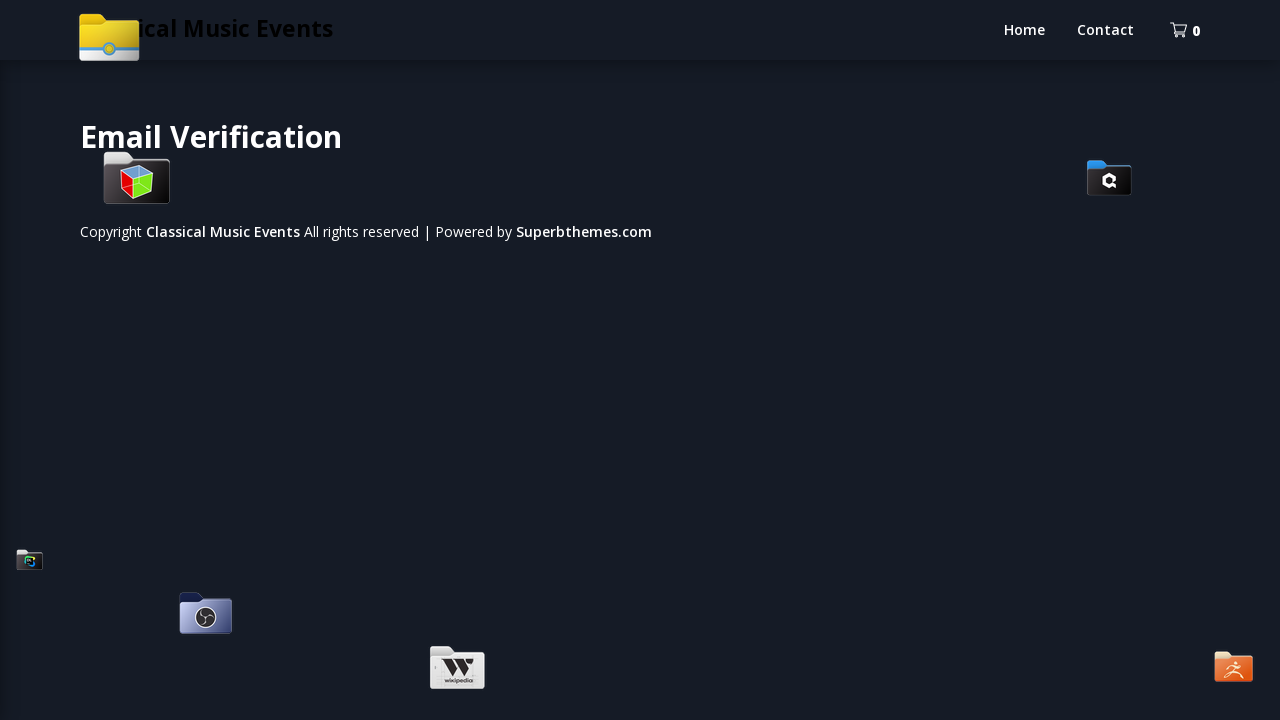  What do you see at coordinates (1233, 667) in the screenshot?
I see `open zbrush project files folder` at bounding box center [1233, 667].